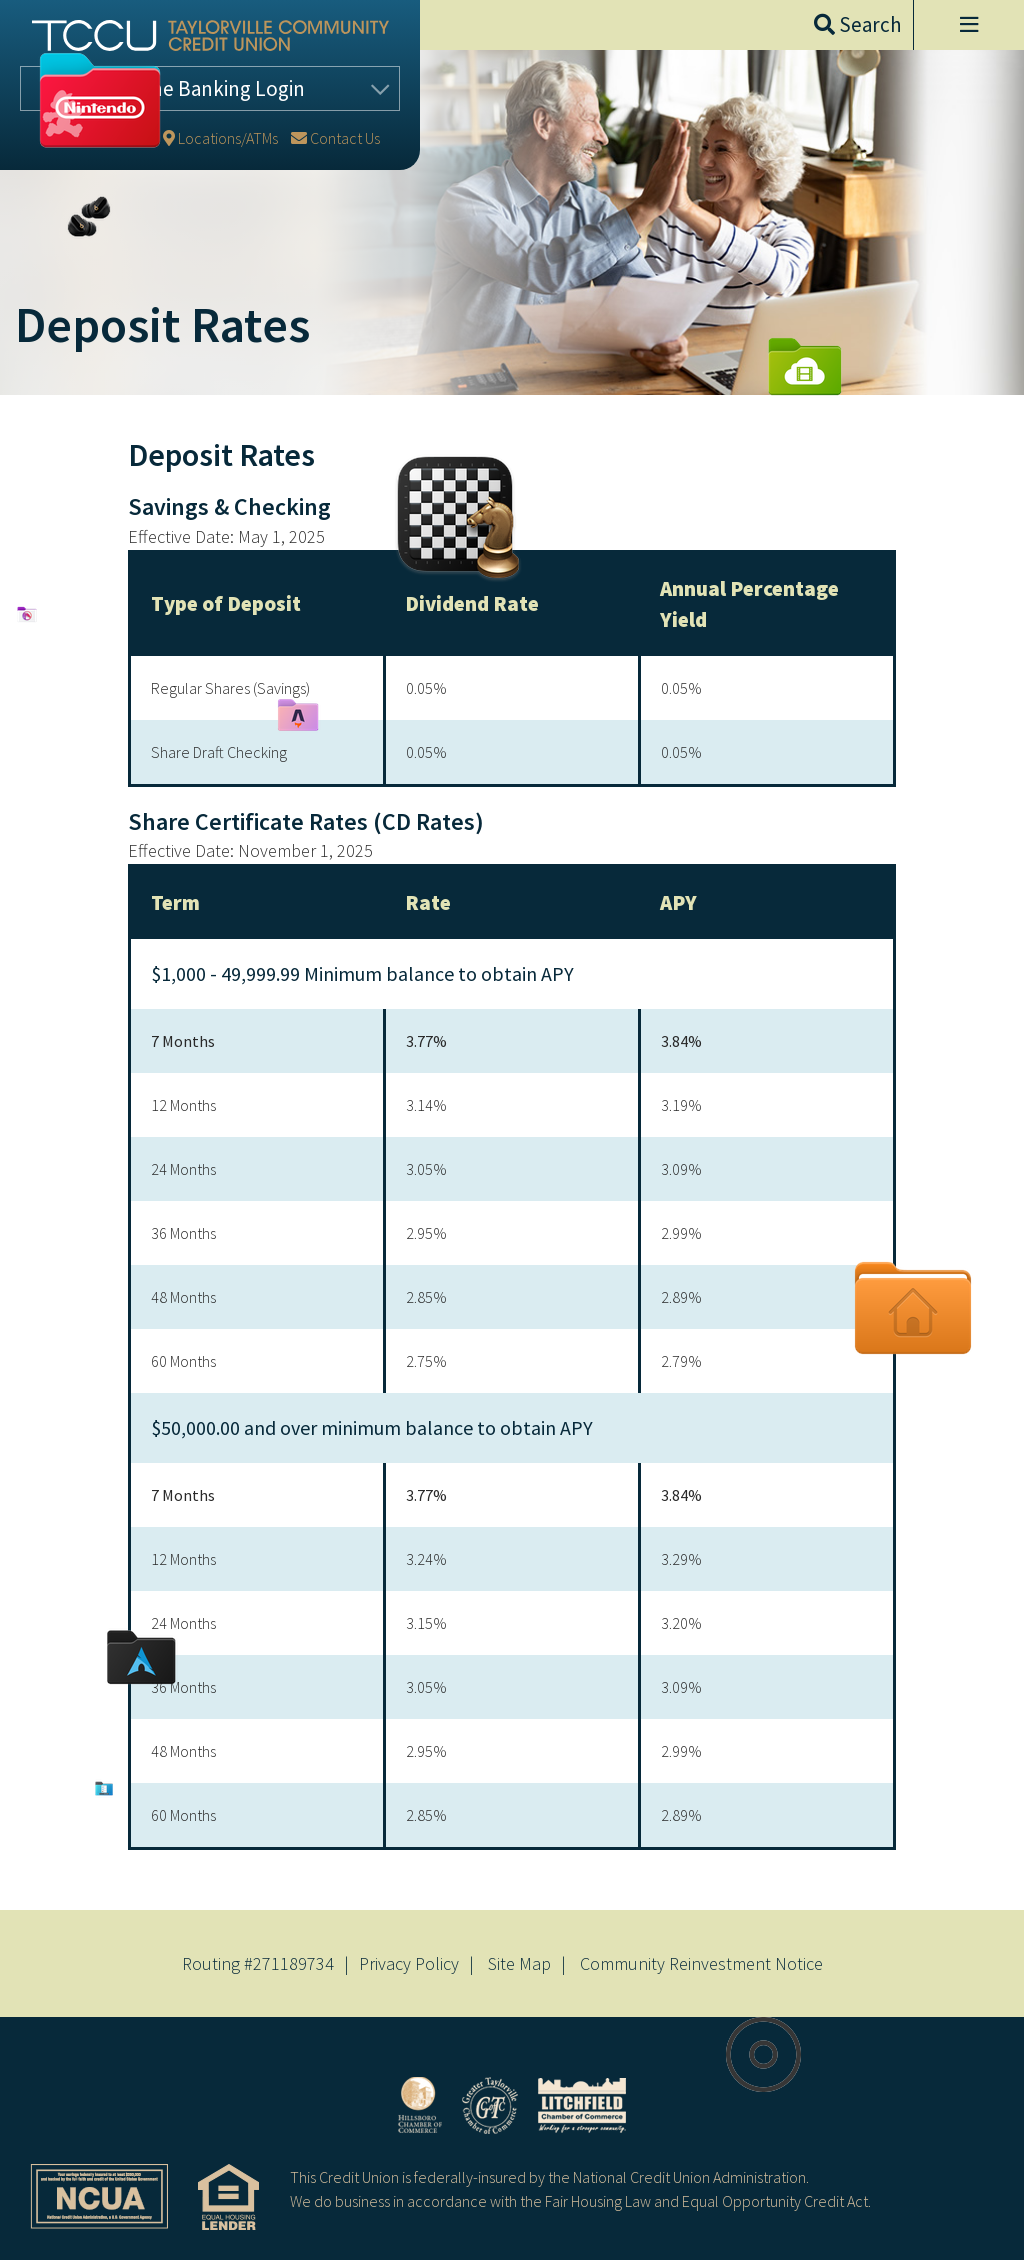  I want to click on open astro project folder, so click(298, 716).